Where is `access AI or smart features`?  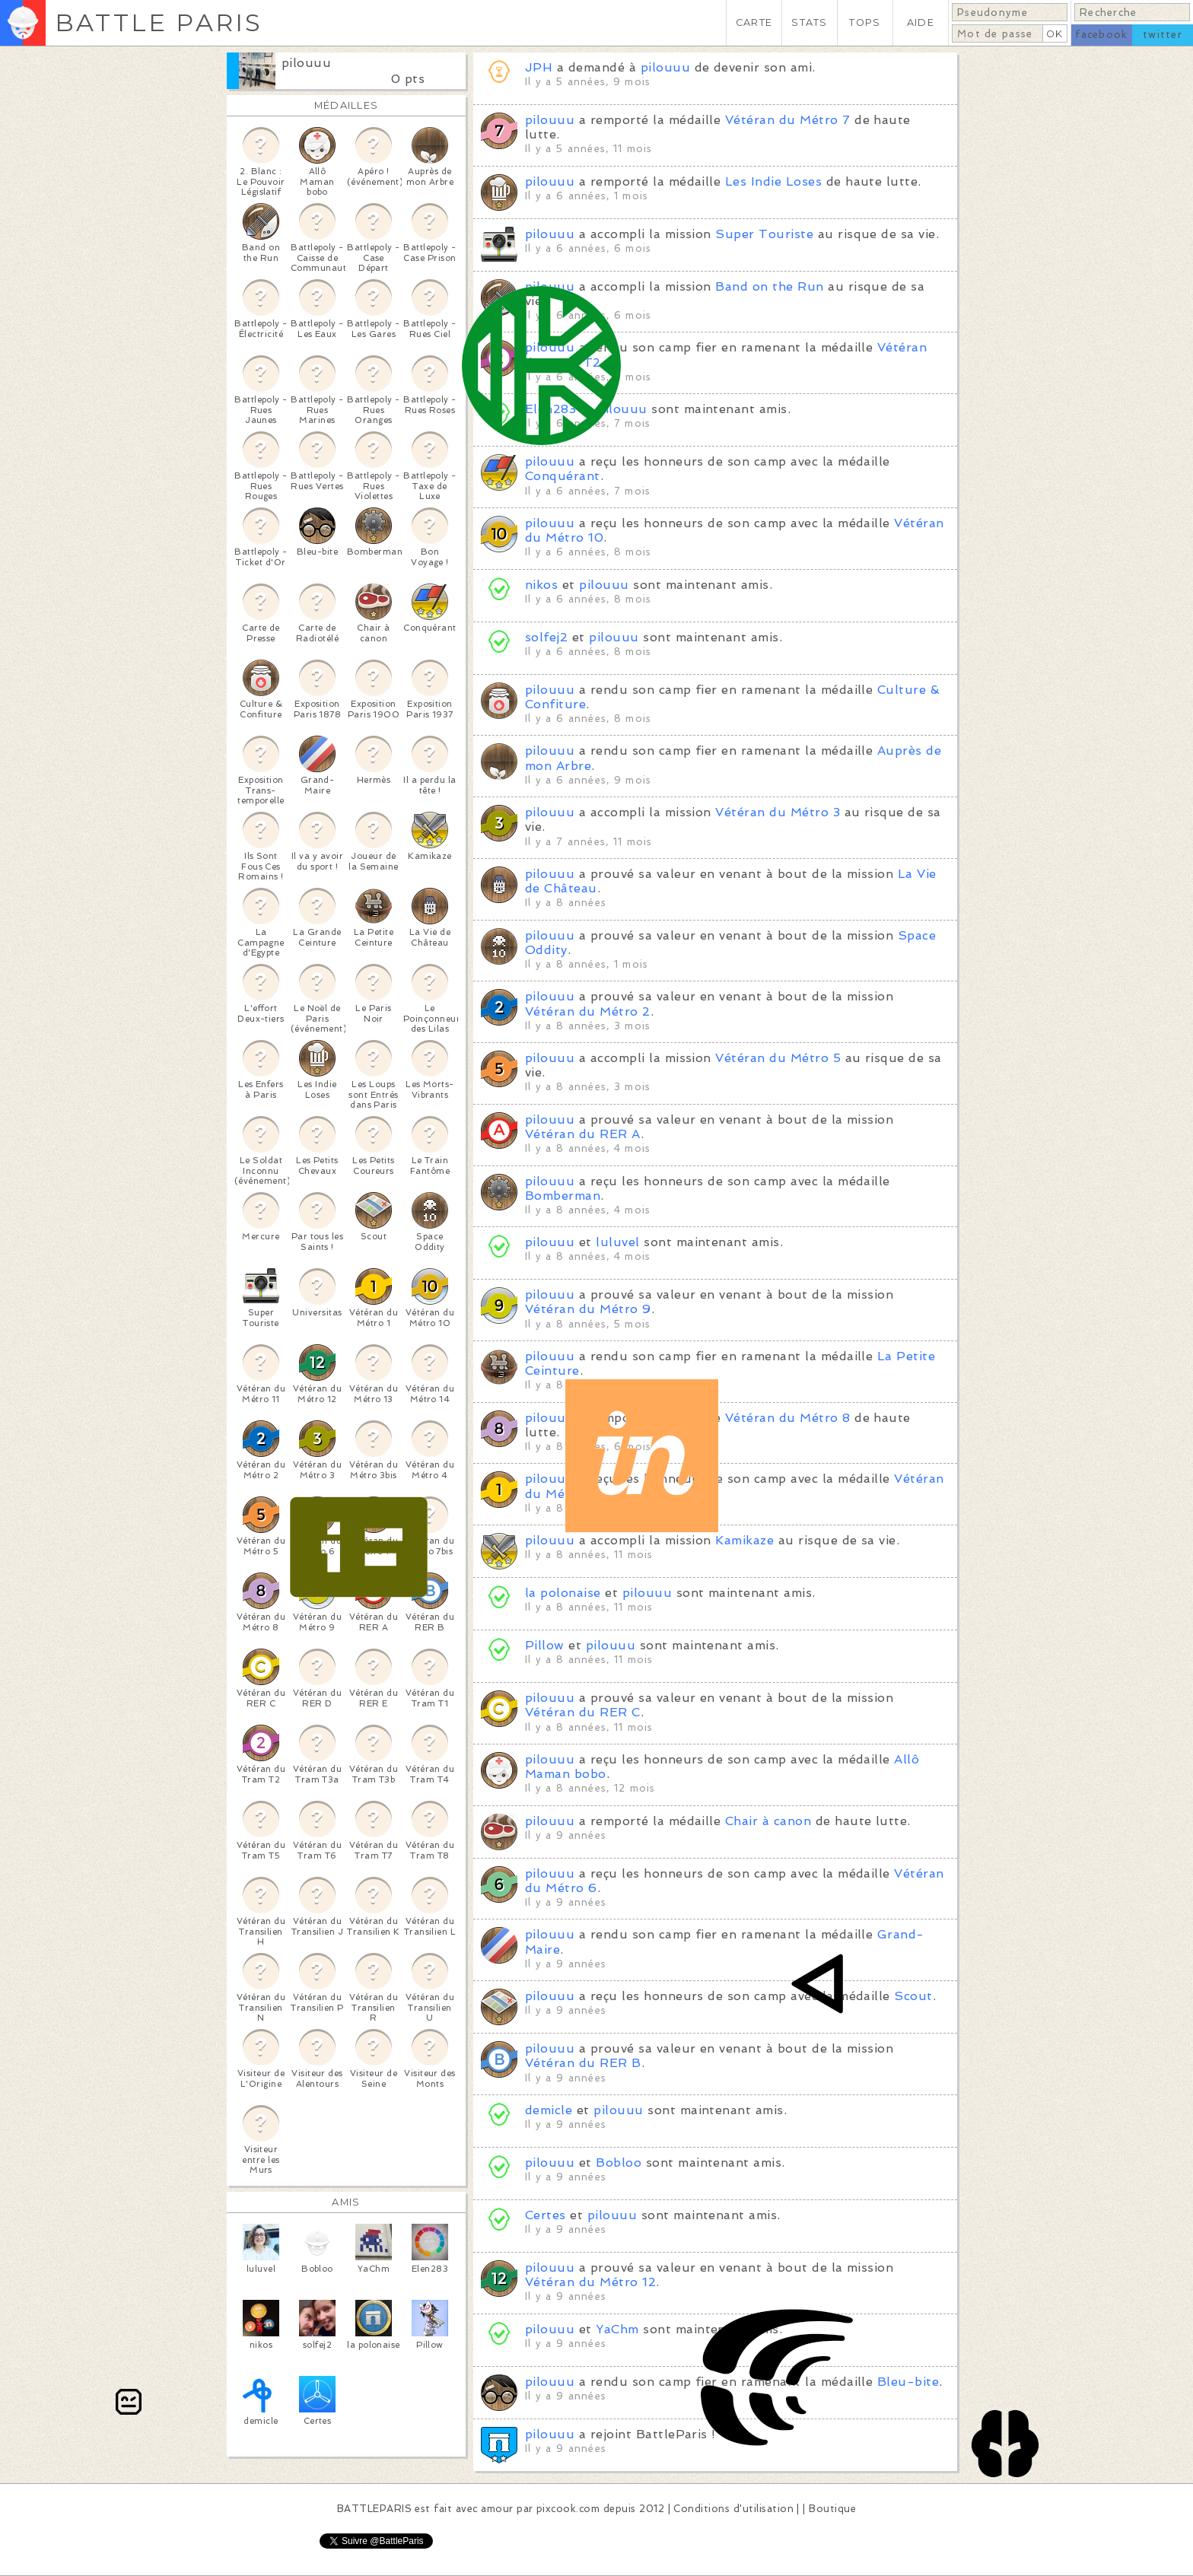 access AI or smart features is located at coordinates (1005, 2444).